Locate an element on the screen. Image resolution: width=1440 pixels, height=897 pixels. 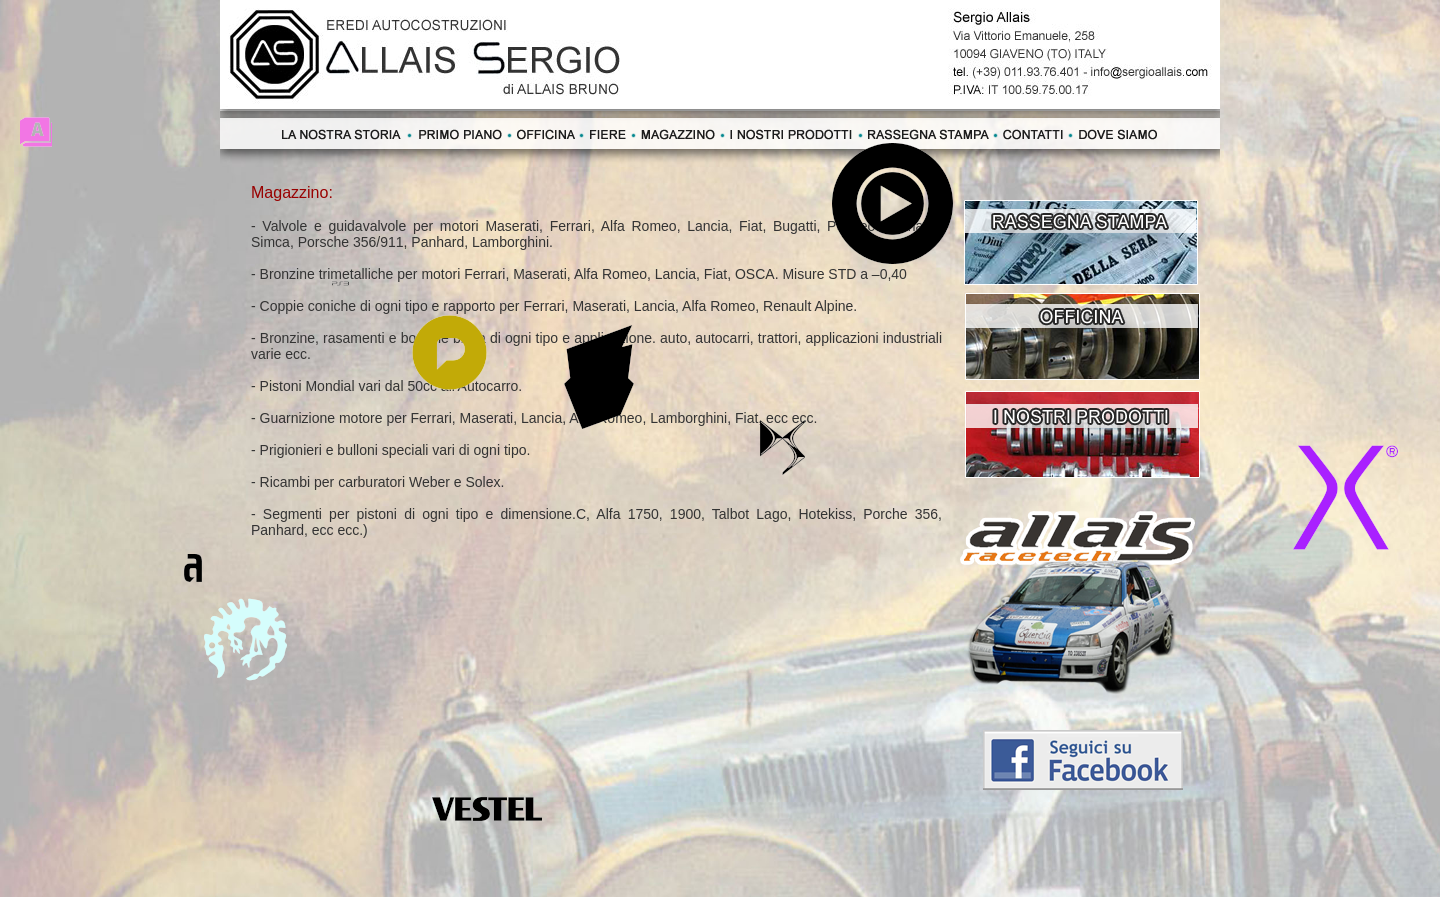
PlayStation 3 brand logo is located at coordinates (340, 283).